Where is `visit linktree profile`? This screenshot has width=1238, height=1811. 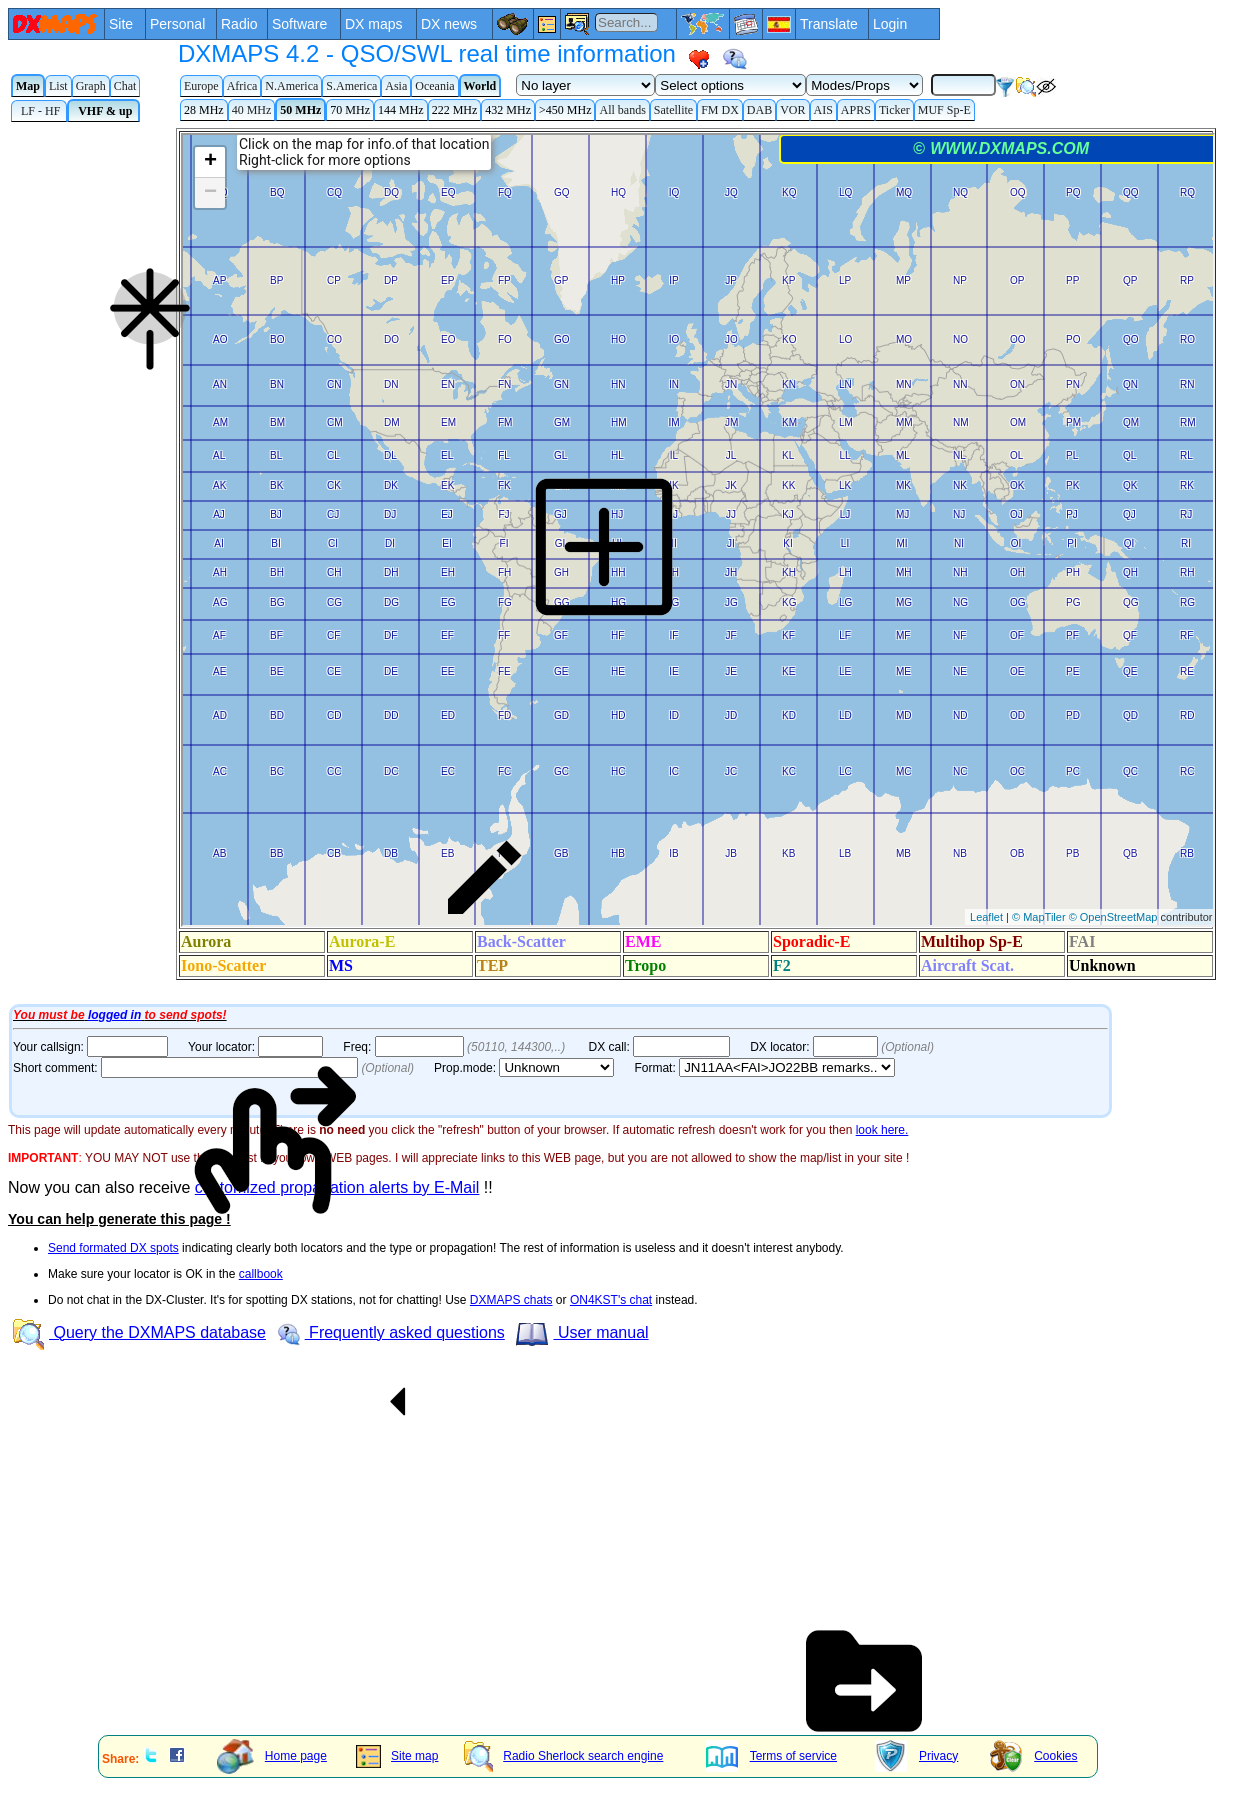 visit linktree profile is located at coordinates (150, 319).